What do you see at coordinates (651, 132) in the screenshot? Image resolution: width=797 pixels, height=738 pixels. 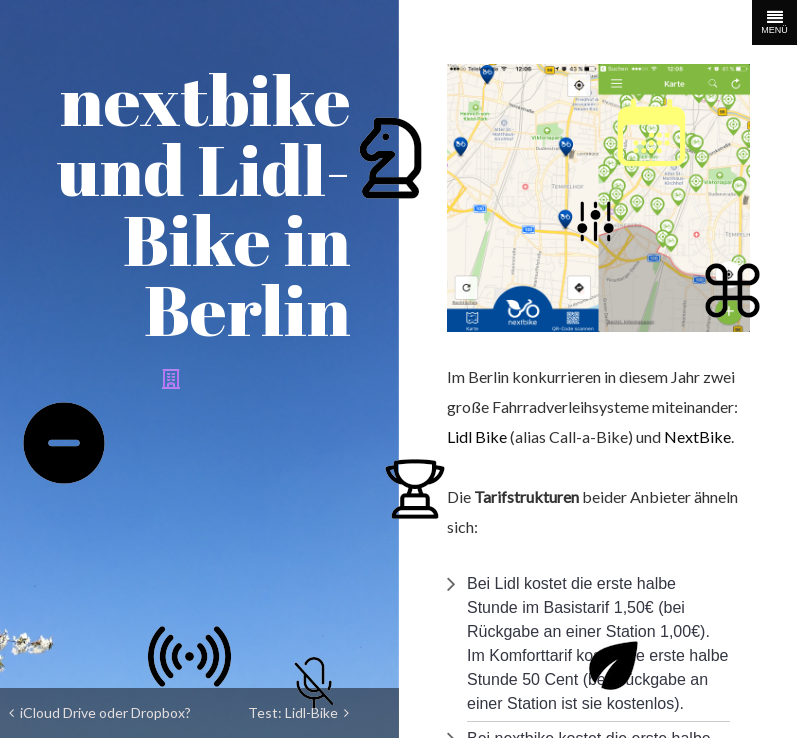 I see `view calendar with scheduled events` at bounding box center [651, 132].